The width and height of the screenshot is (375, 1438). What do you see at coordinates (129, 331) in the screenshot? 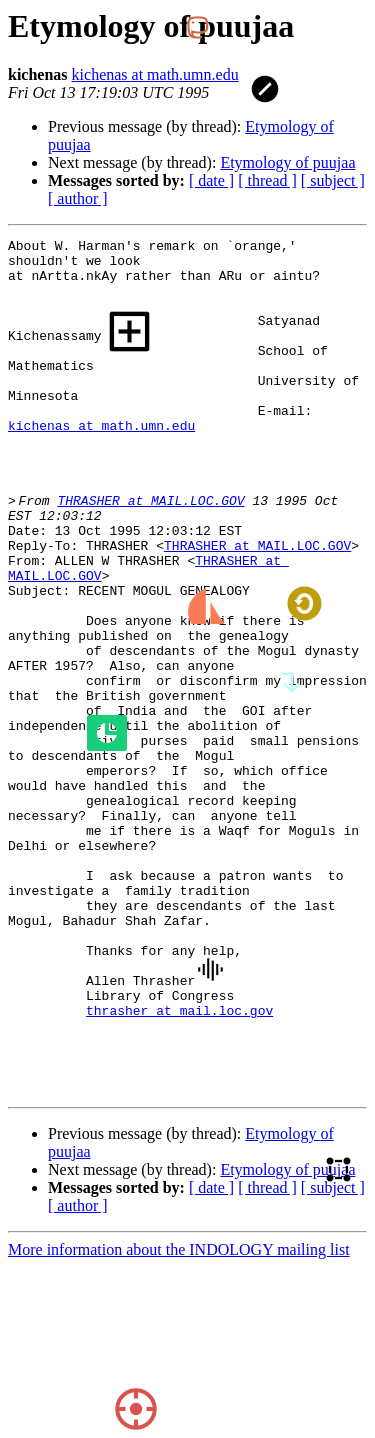
I see `add a new item or create new content` at bounding box center [129, 331].